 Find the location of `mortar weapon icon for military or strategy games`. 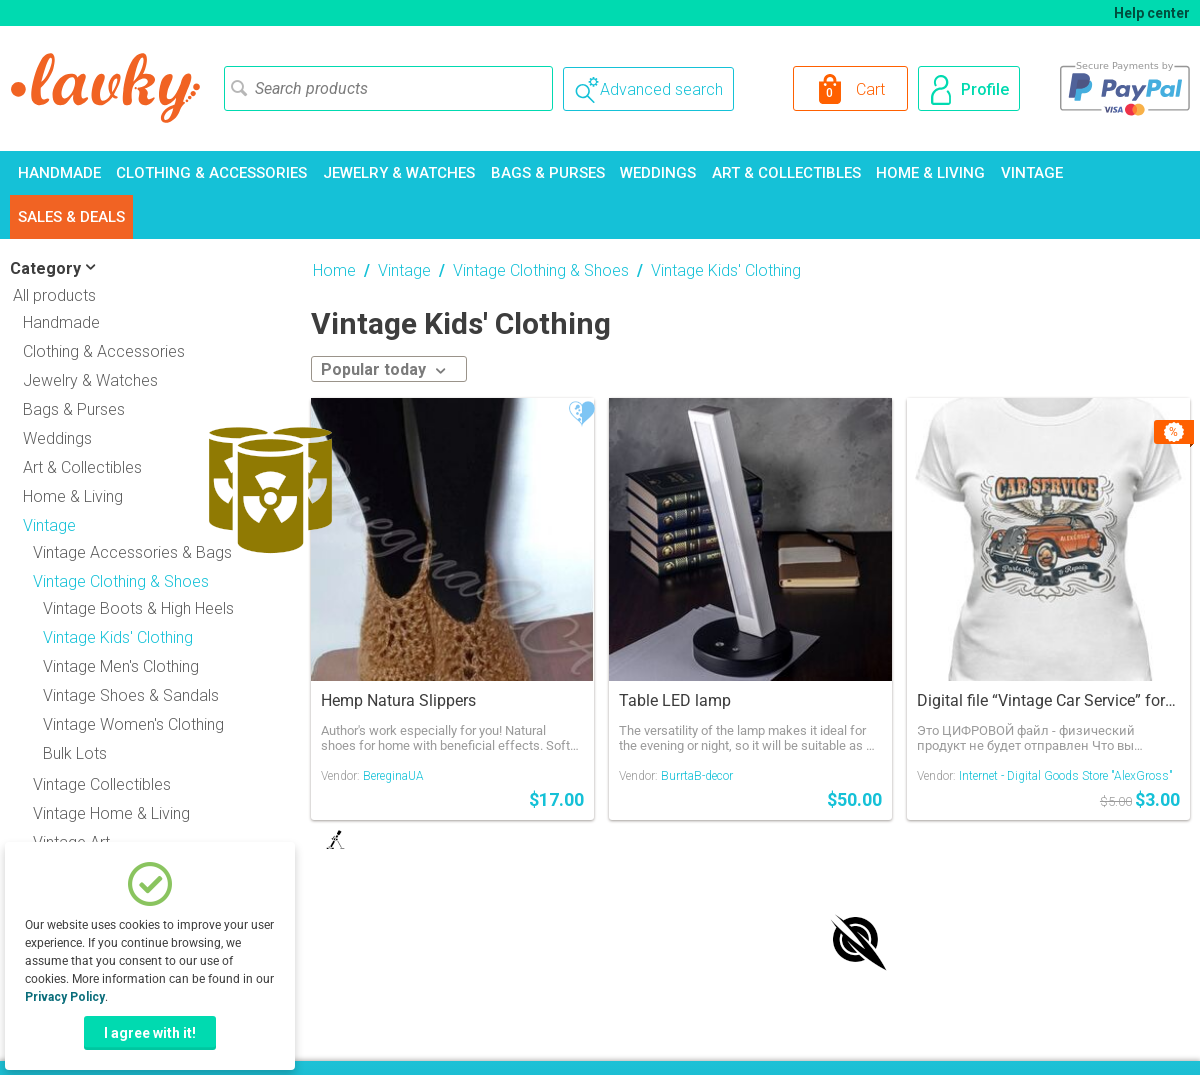

mortar weapon icon for military or strategy games is located at coordinates (335, 839).